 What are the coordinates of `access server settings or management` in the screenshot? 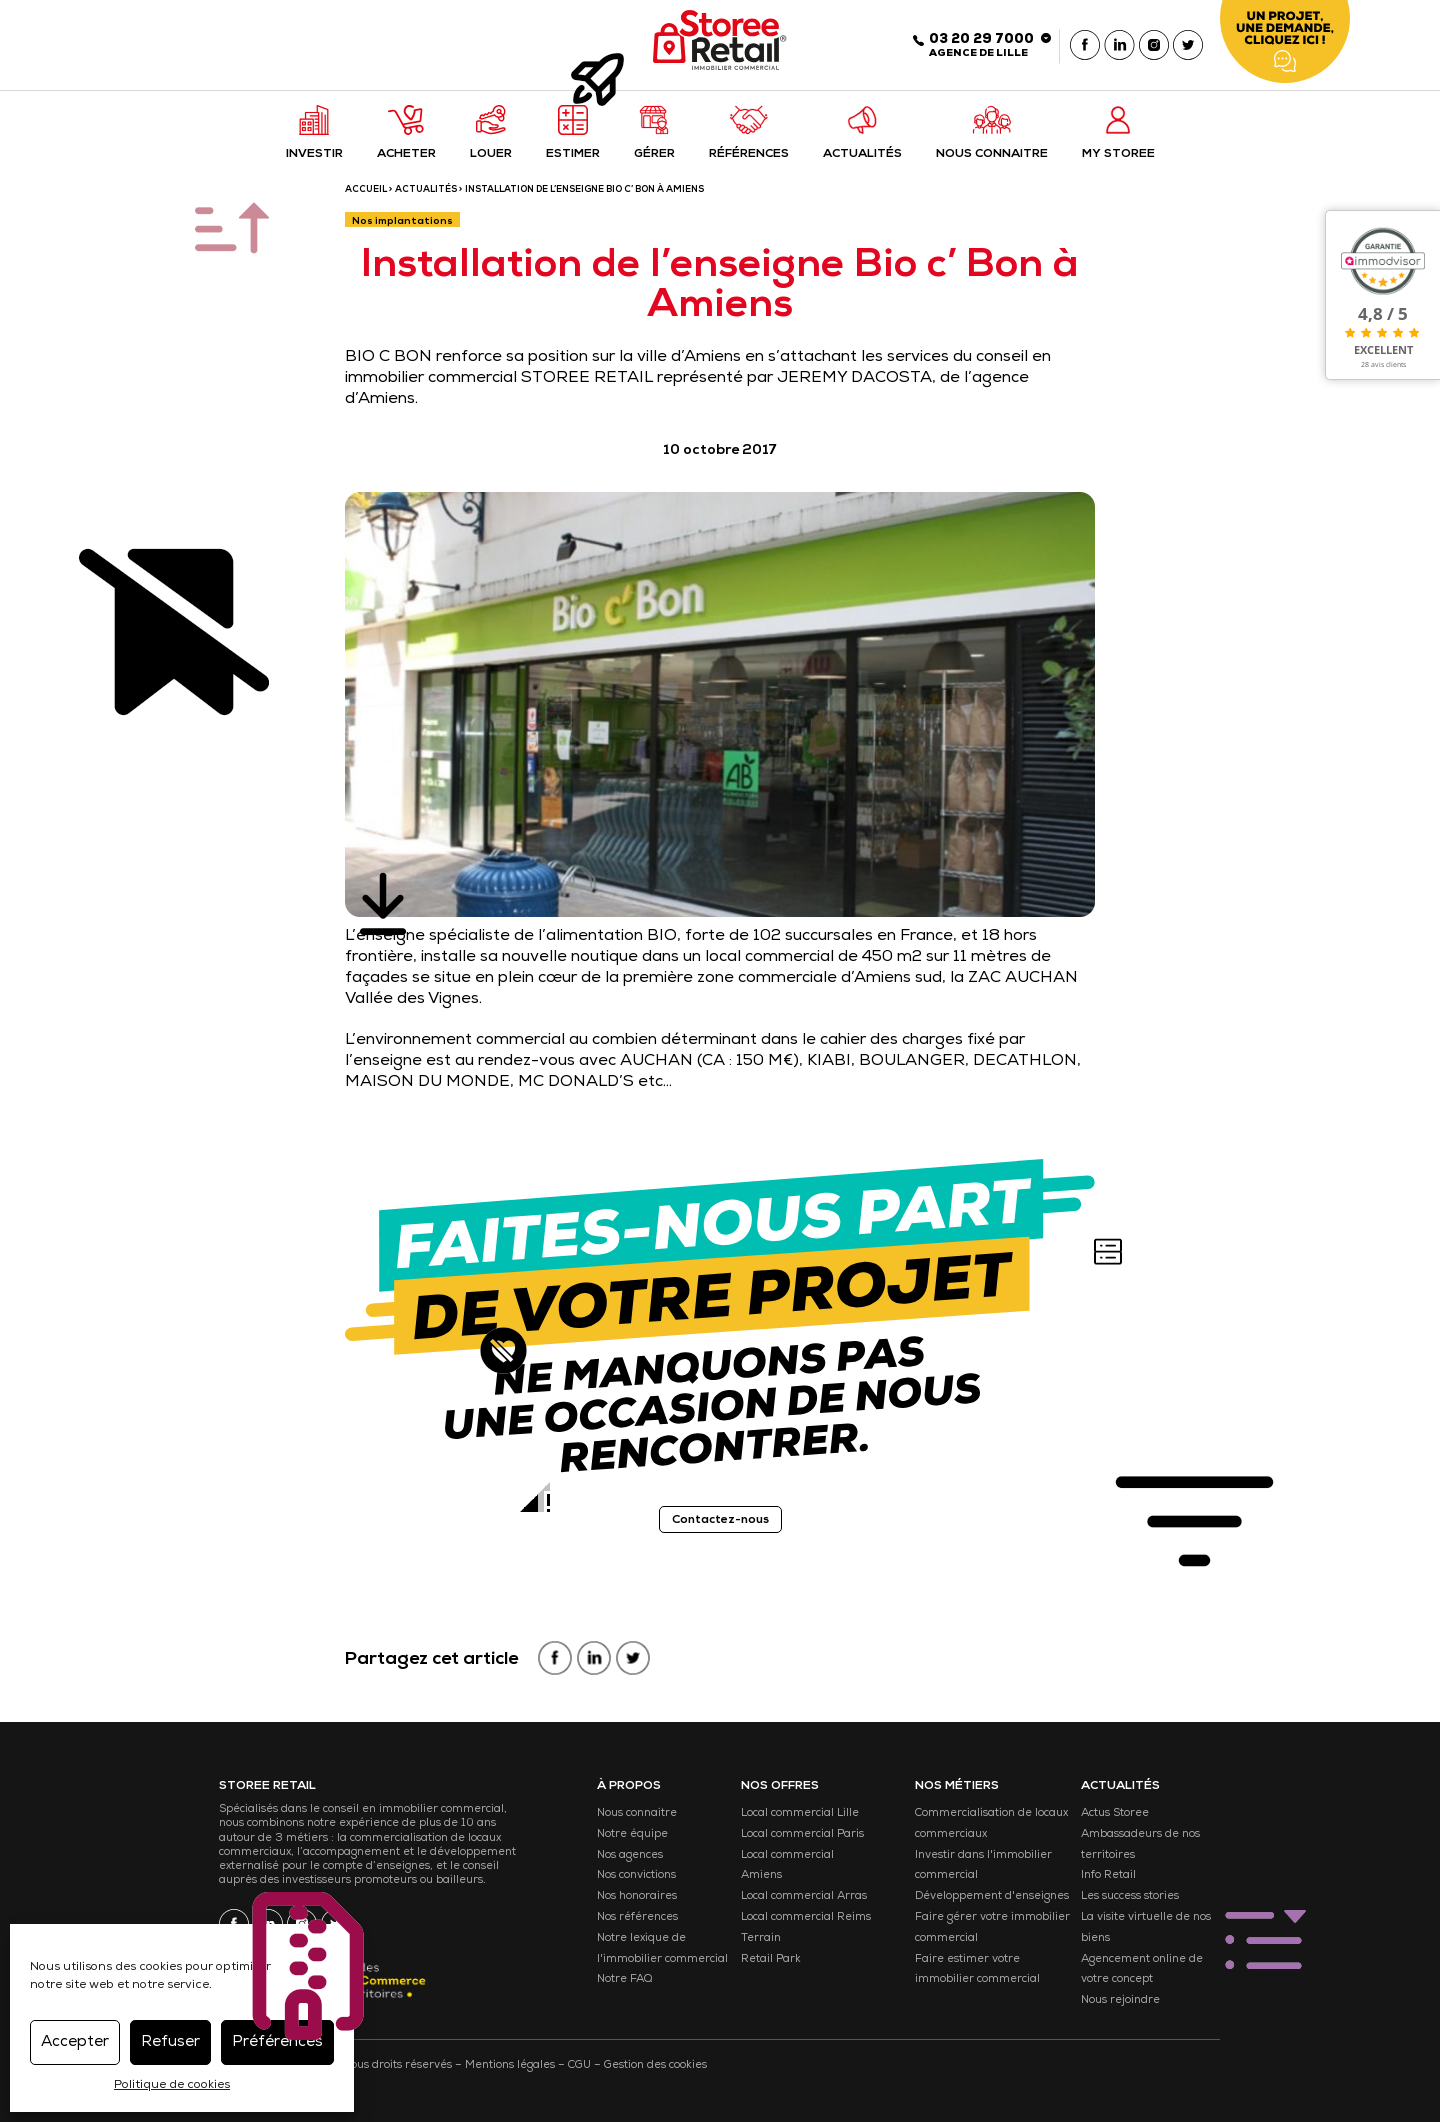 It's located at (1108, 1252).